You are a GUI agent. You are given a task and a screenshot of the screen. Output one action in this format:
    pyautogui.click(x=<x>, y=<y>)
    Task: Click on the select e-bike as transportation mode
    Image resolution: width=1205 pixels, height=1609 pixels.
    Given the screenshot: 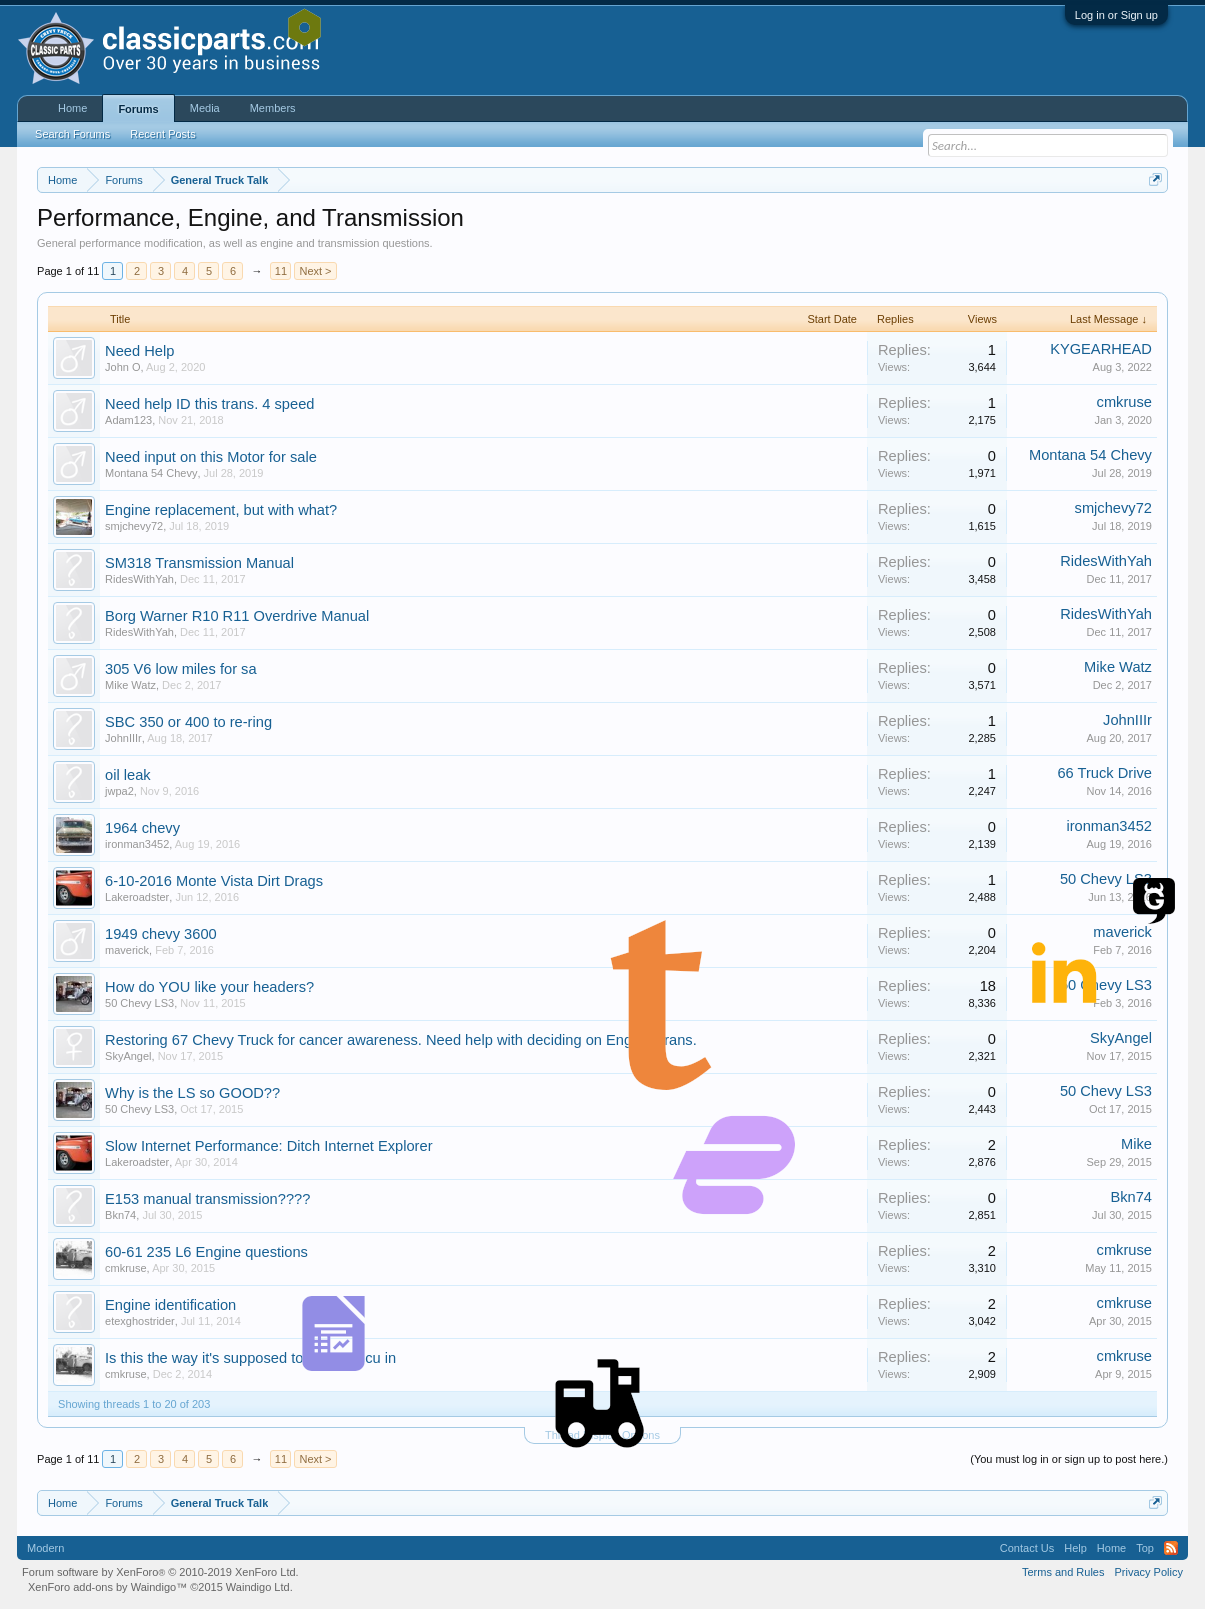 What is the action you would take?
    pyautogui.click(x=597, y=1405)
    